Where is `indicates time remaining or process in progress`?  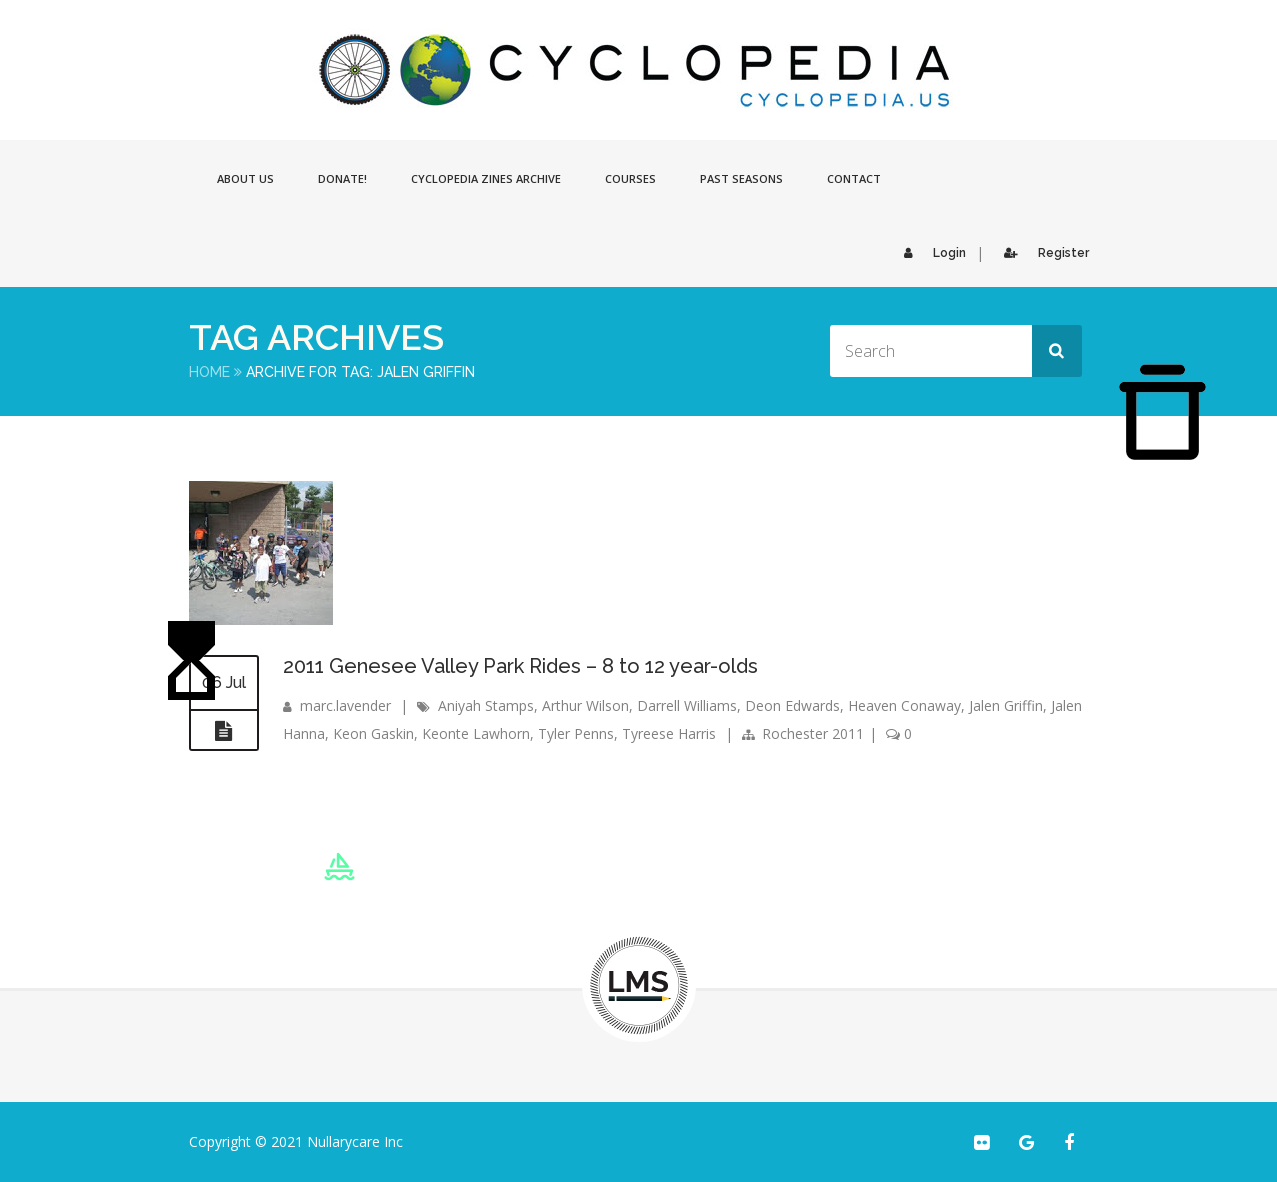
indicates time remaining or process in progress is located at coordinates (191, 660).